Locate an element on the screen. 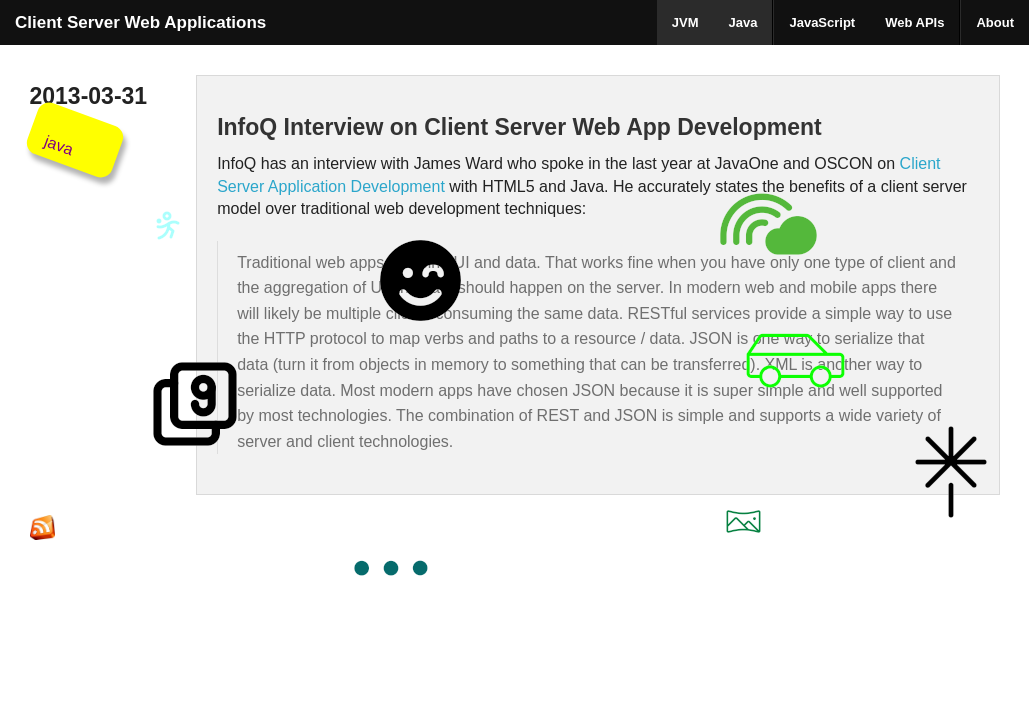 This screenshot has width=1029, height=720. link to linktree profile is located at coordinates (951, 472).